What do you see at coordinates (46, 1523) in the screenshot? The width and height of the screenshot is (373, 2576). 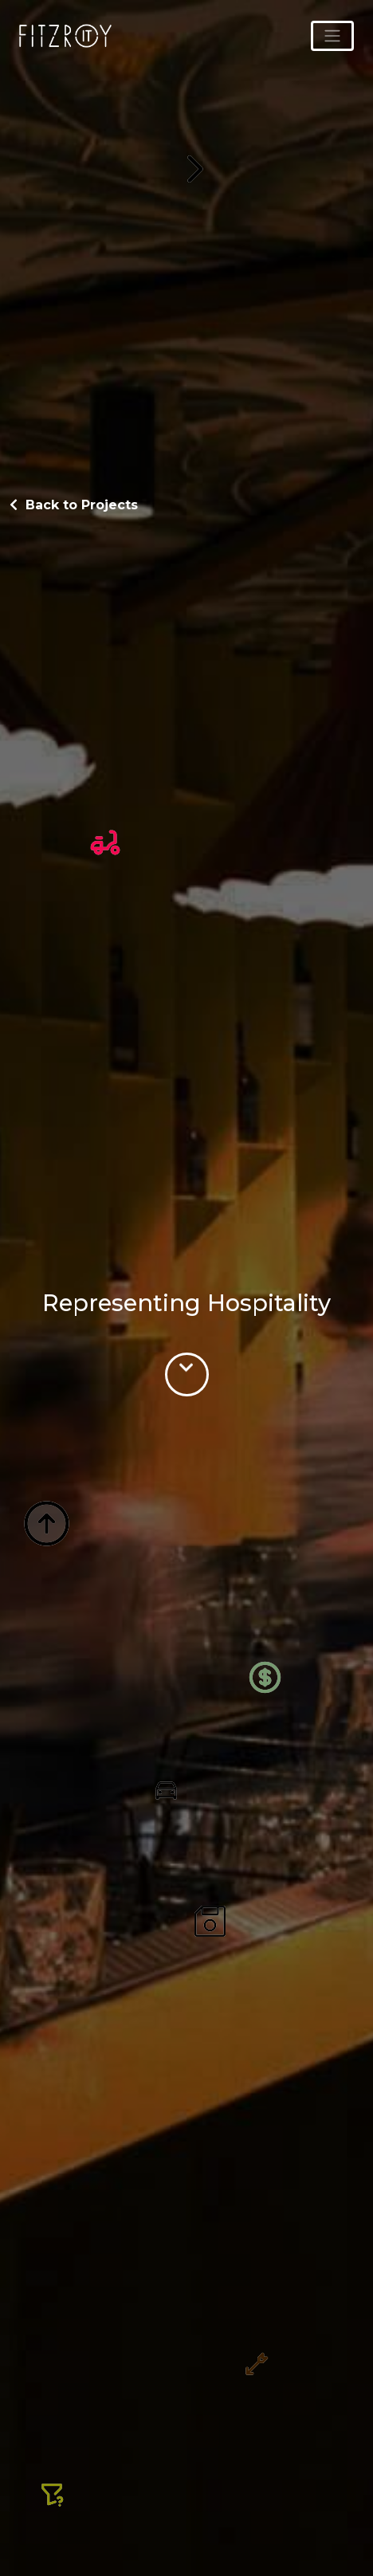 I see `scroll to top of page` at bounding box center [46, 1523].